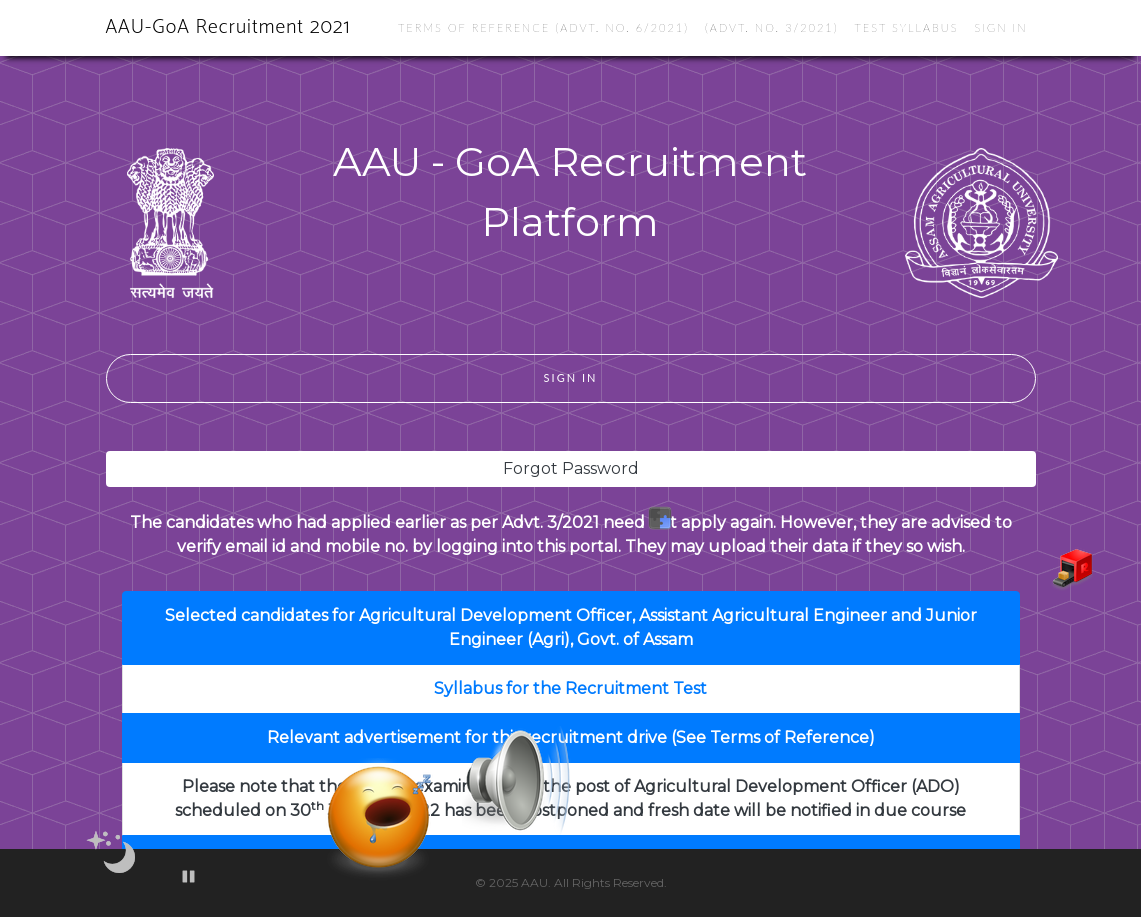  I want to click on indicates a software package repository, so click(1072, 568).